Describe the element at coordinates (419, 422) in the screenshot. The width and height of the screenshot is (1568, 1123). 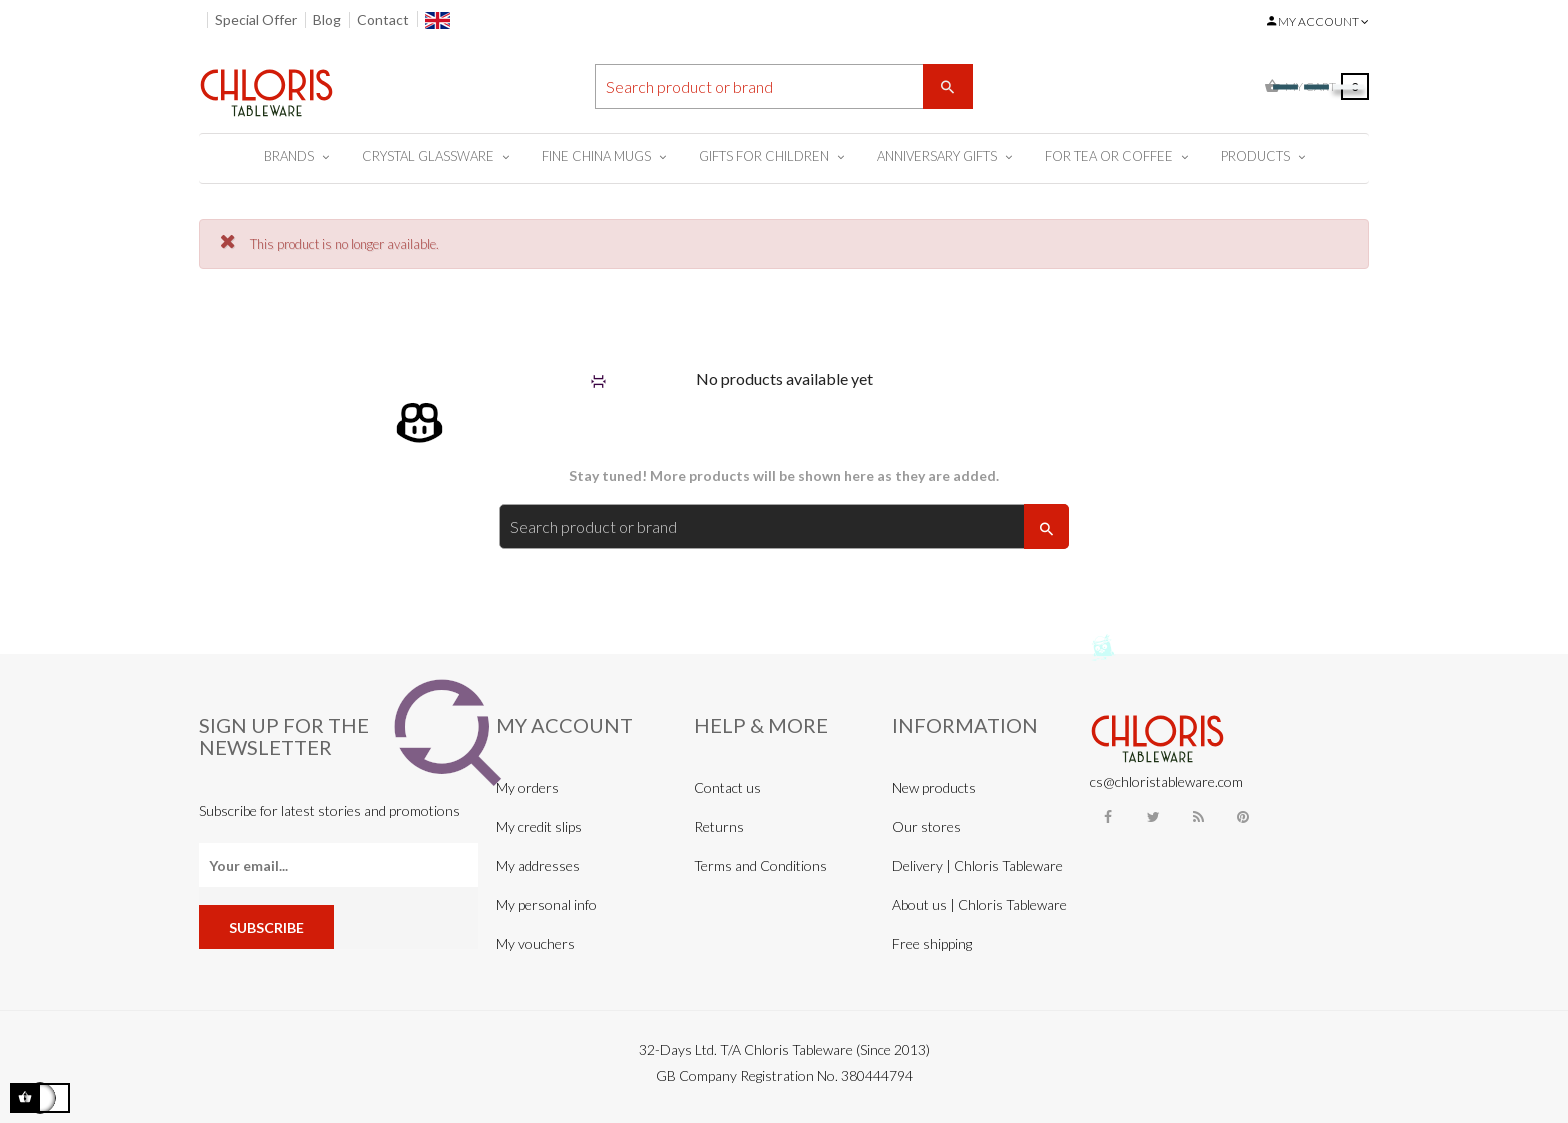
I see `open microsoft copilot` at that location.